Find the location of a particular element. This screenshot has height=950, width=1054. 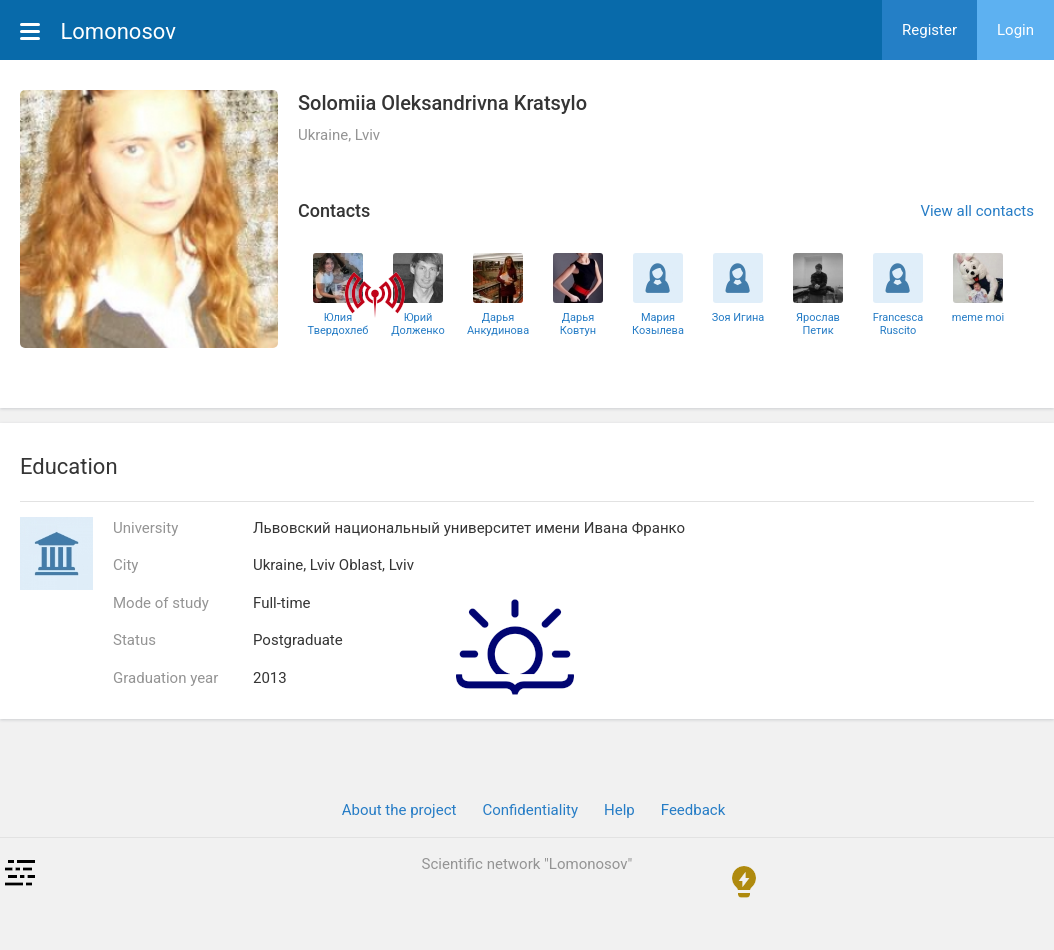

indicates misty or foggy weather conditions is located at coordinates (20, 872).